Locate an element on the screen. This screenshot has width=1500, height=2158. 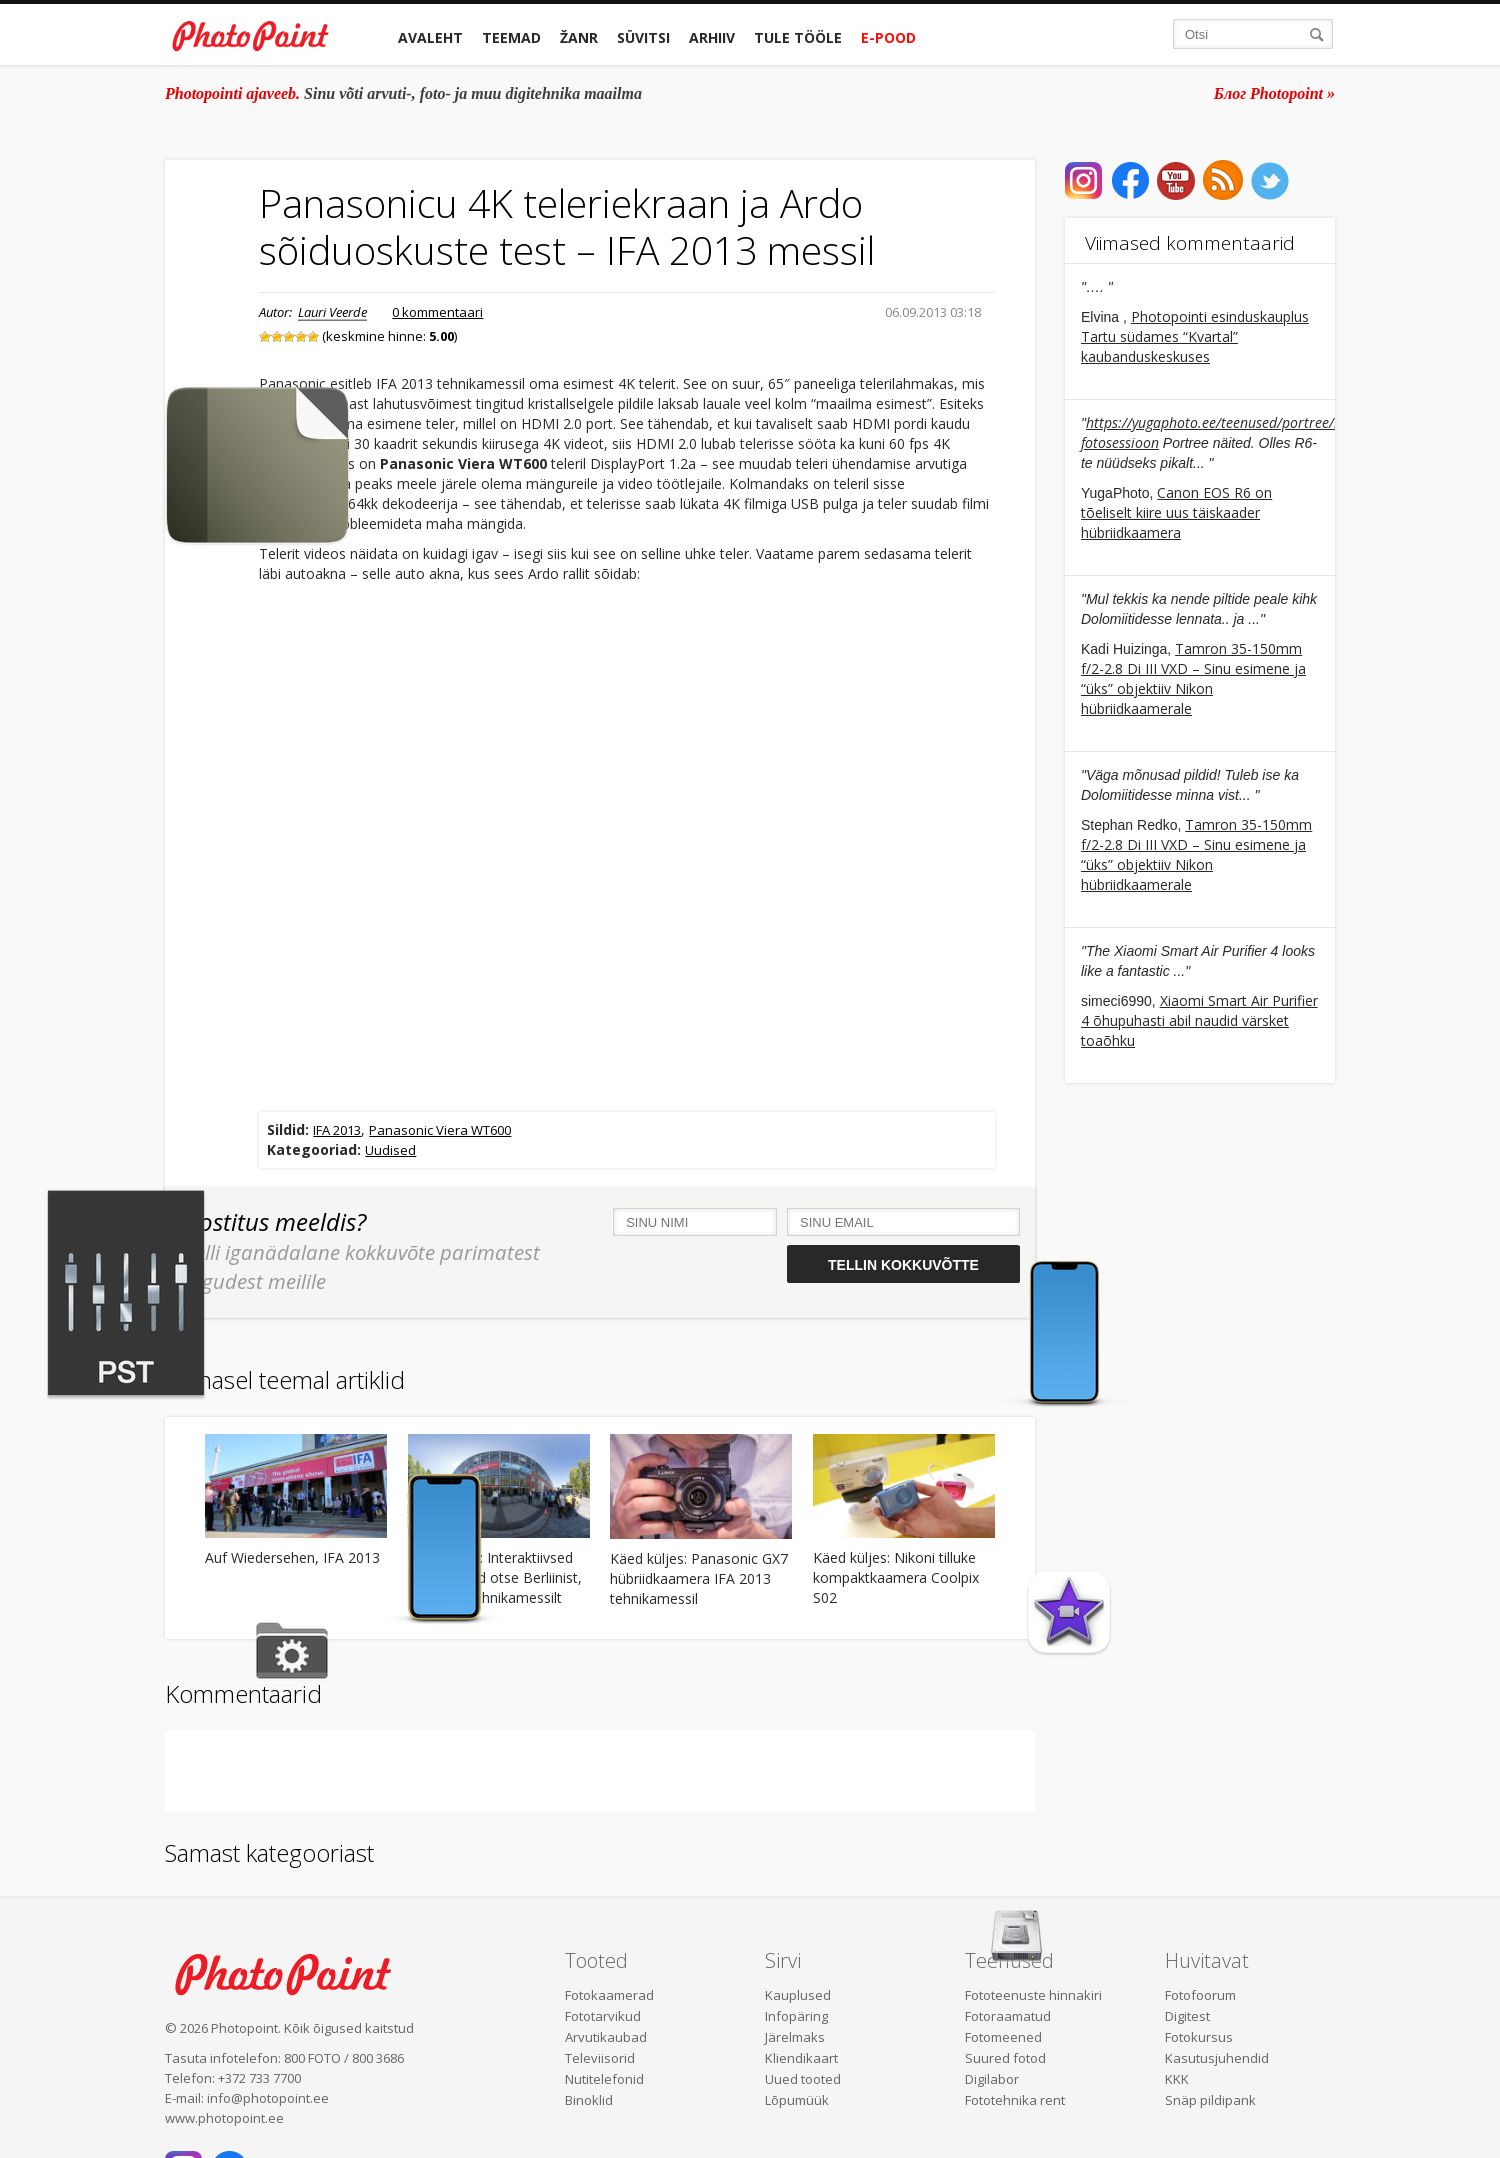
access plugin settings in GarageBand is located at coordinates (126, 1298).